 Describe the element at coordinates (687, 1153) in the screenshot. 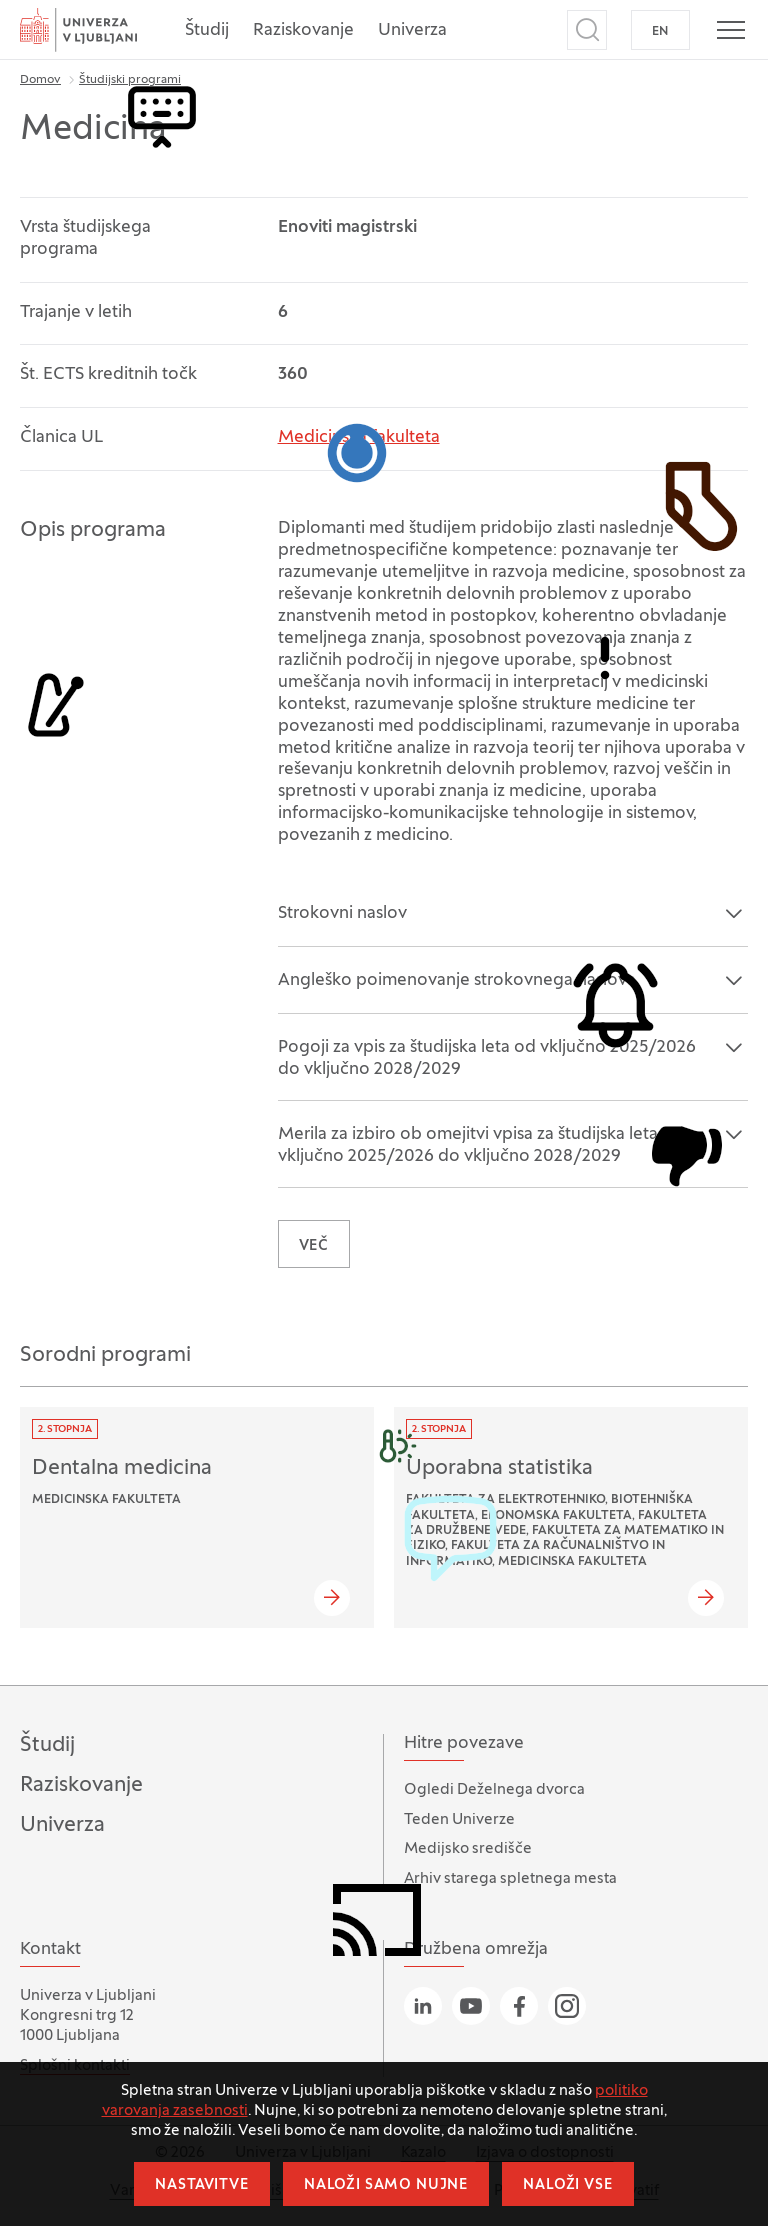

I see `dislike or downvote content` at that location.